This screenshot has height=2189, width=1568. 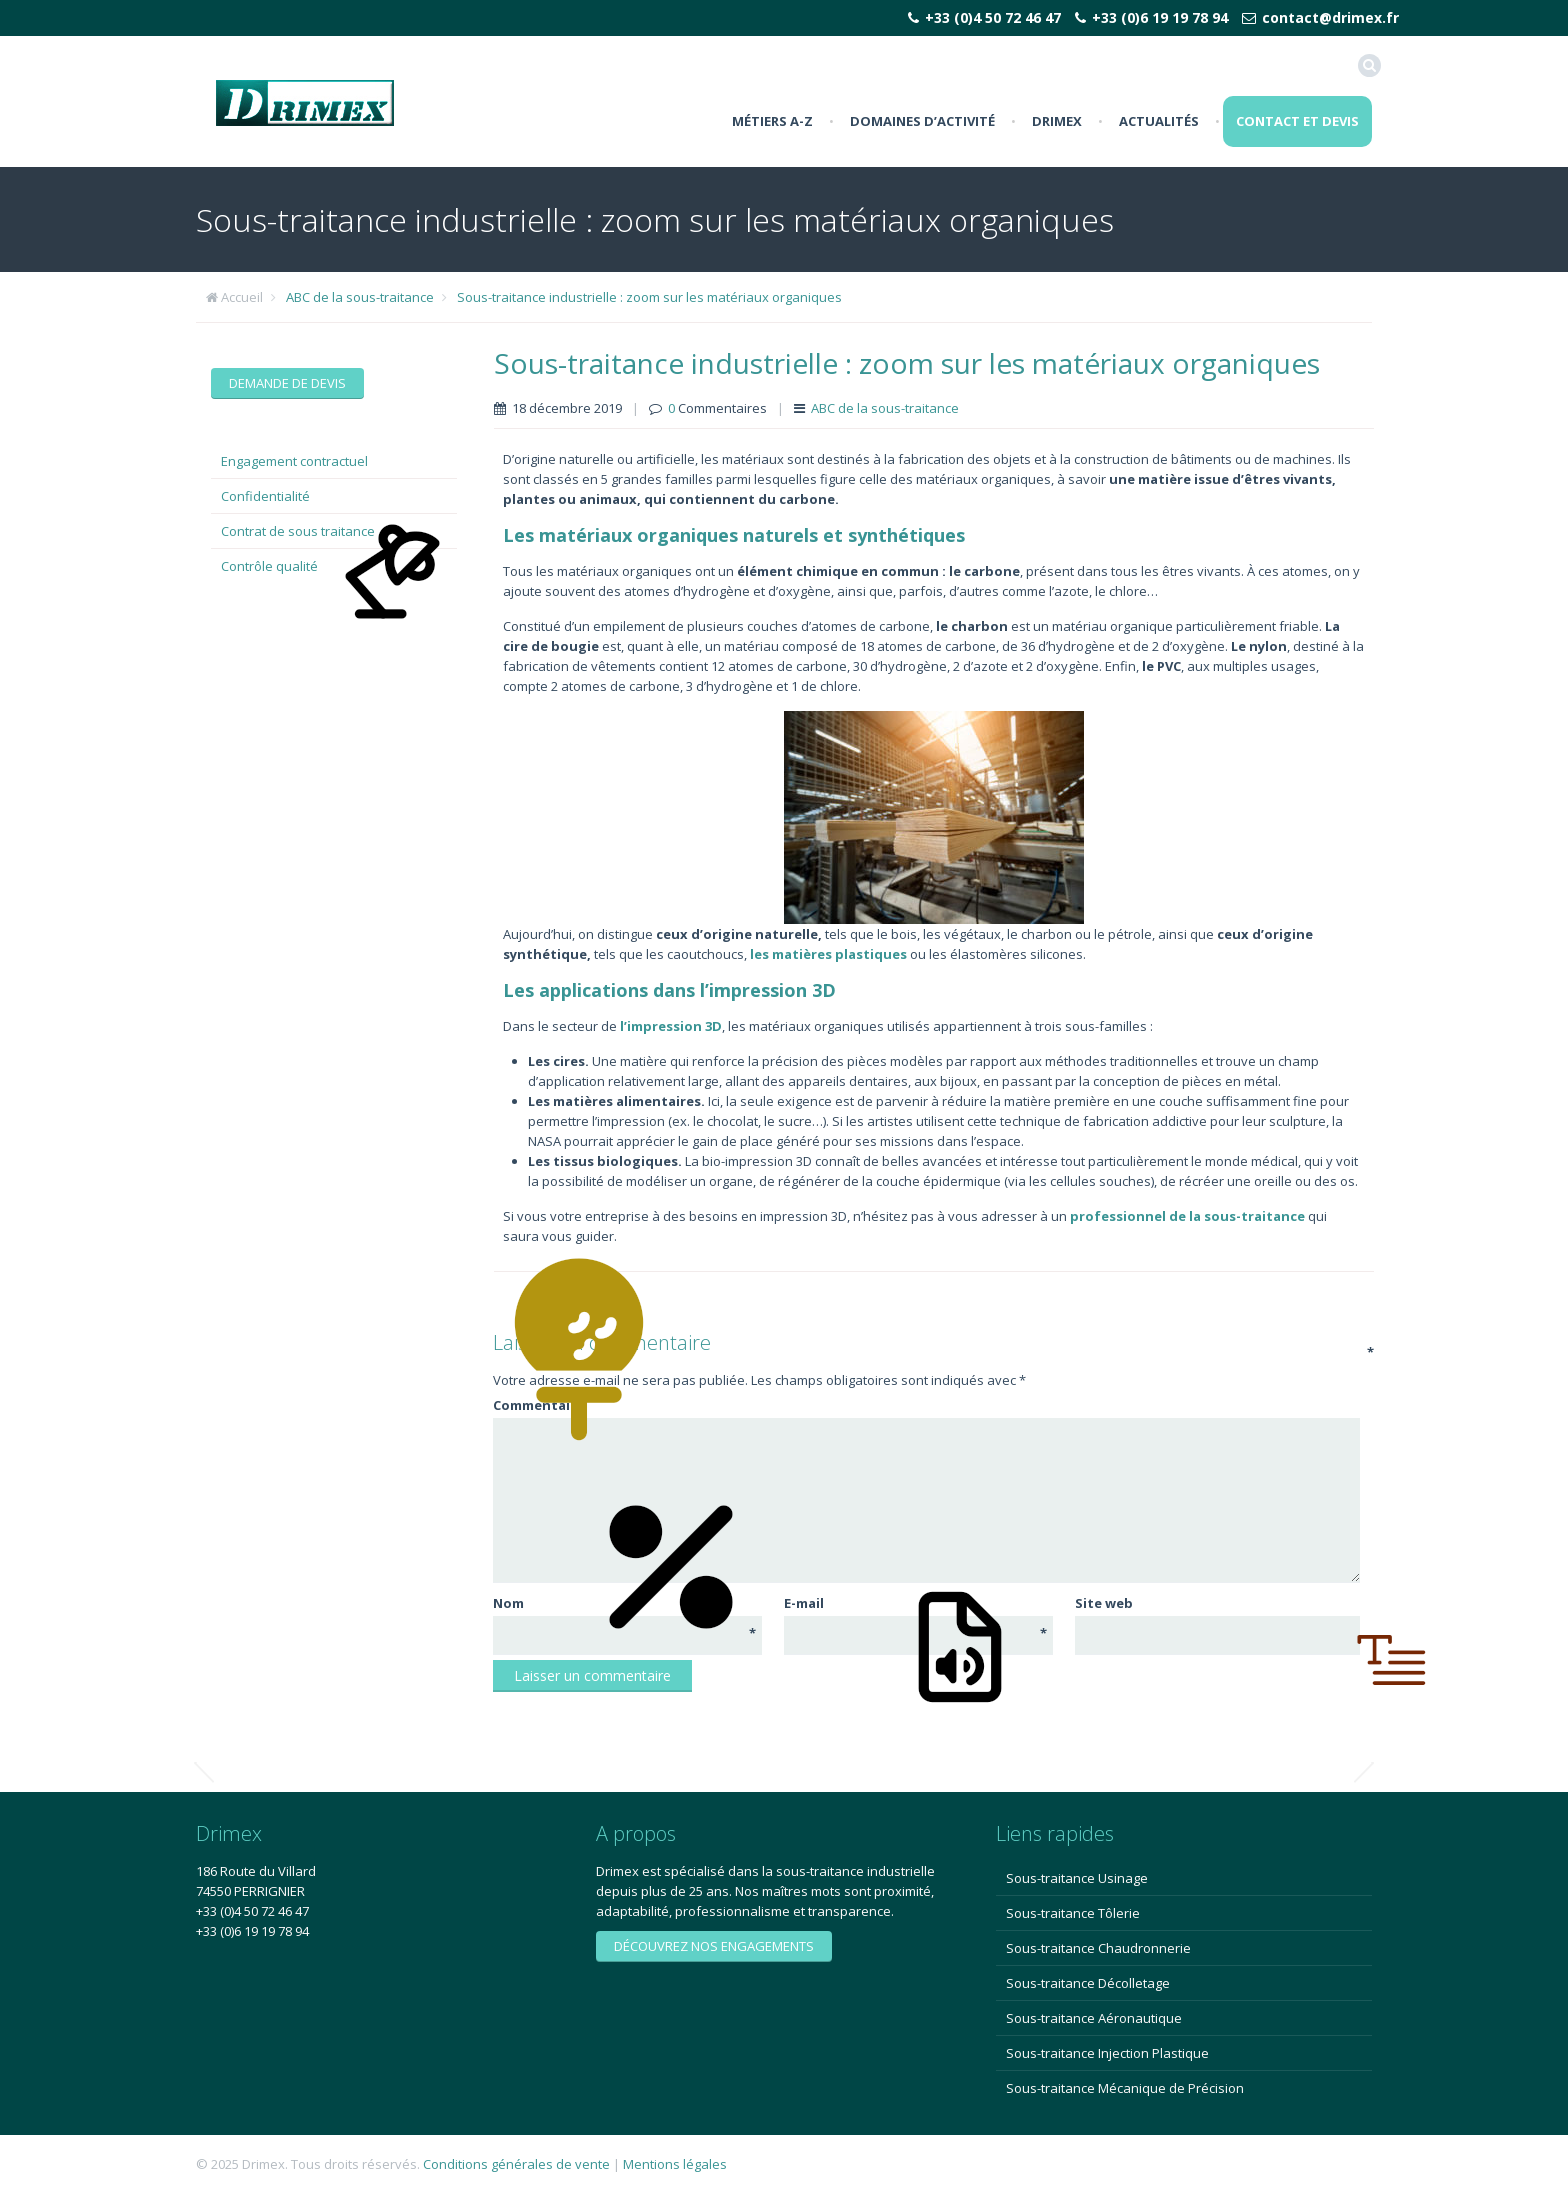 What do you see at coordinates (392, 571) in the screenshot?
I see `toggle desk lamp or reading light` at bounding box center [392, 571].